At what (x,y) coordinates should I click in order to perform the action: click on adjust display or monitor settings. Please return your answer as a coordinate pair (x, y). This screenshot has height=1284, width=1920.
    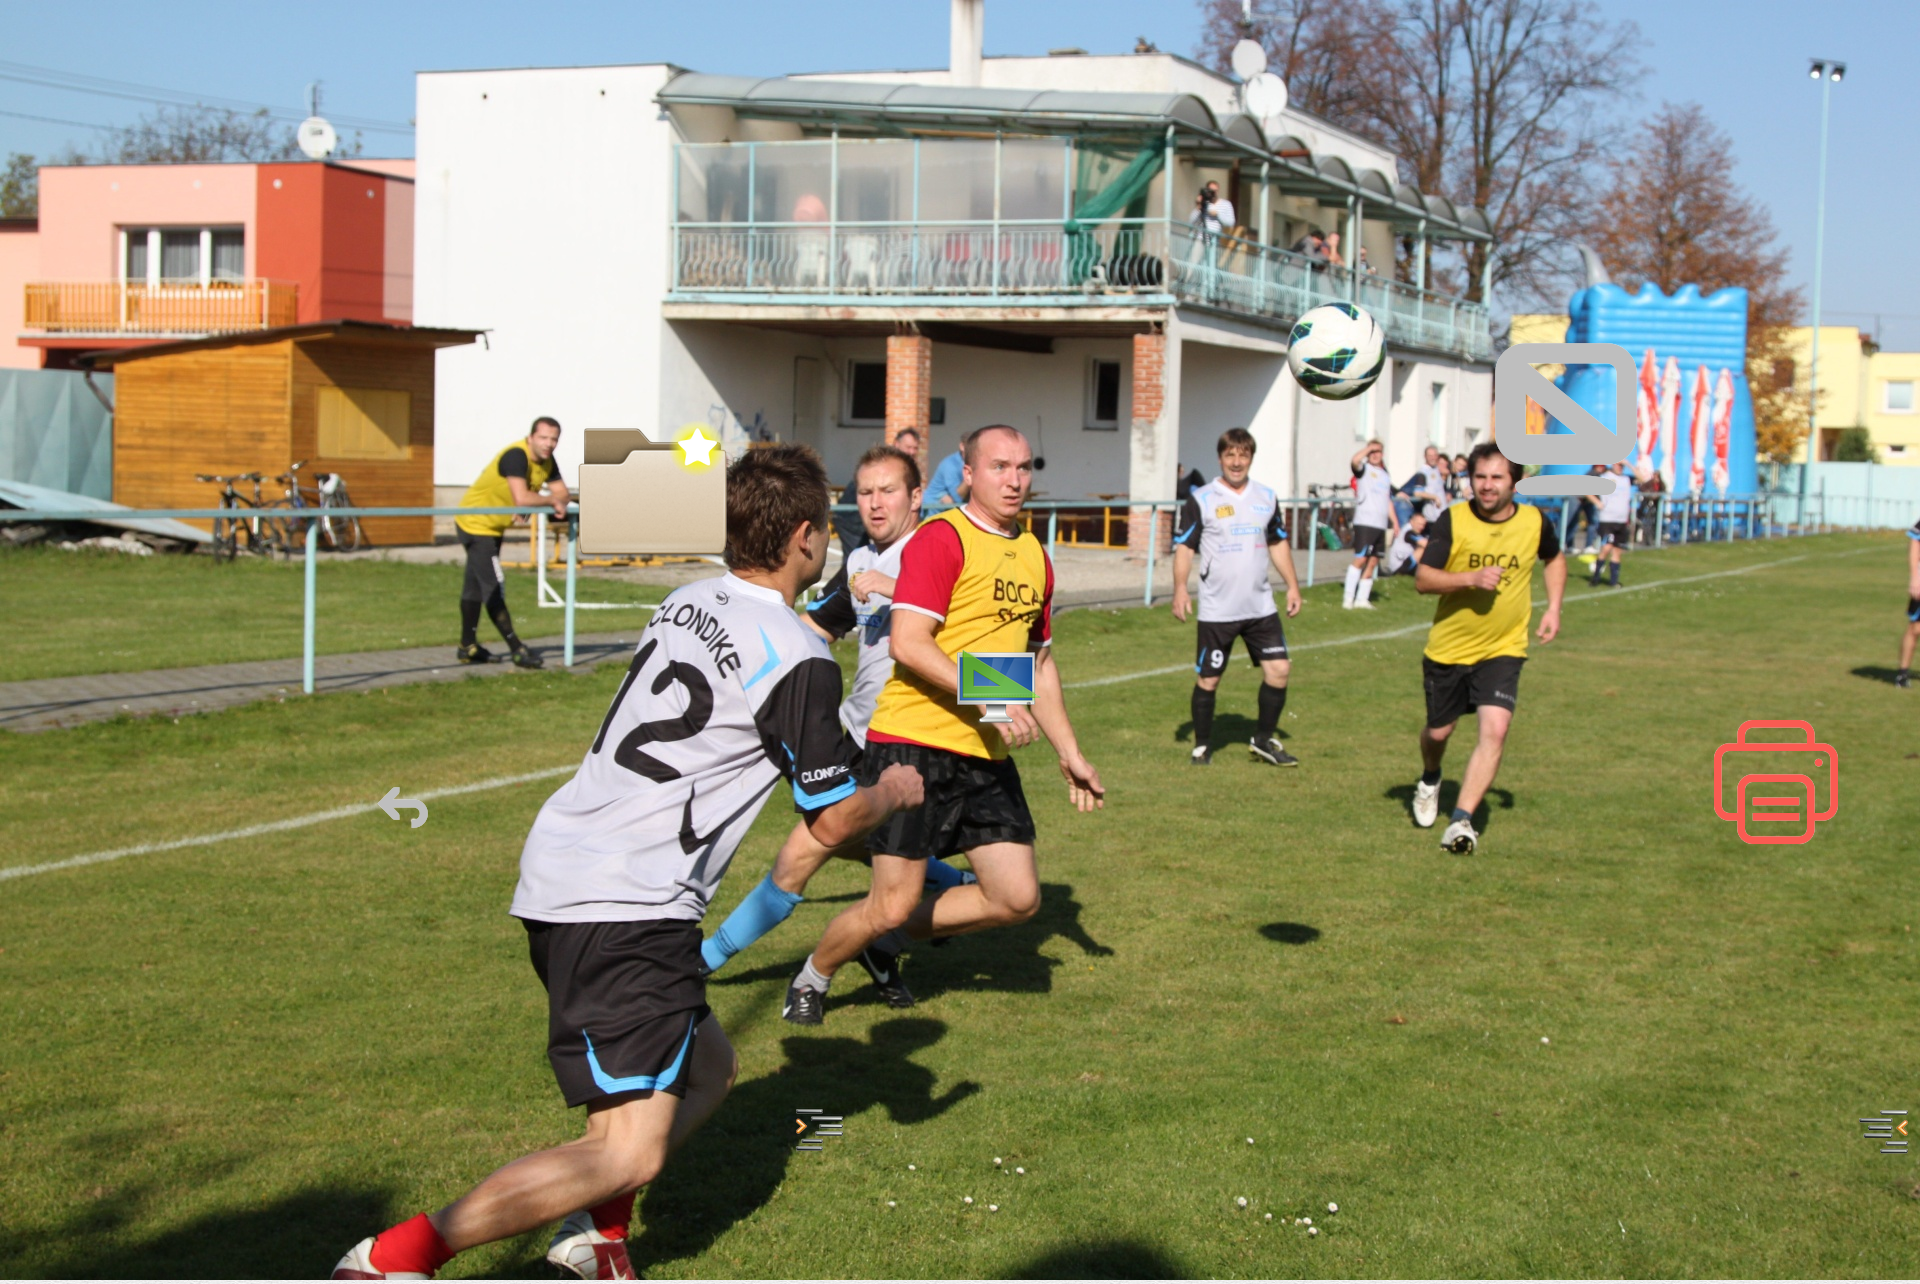
    Looking at the image, I should click on (1566, 414).